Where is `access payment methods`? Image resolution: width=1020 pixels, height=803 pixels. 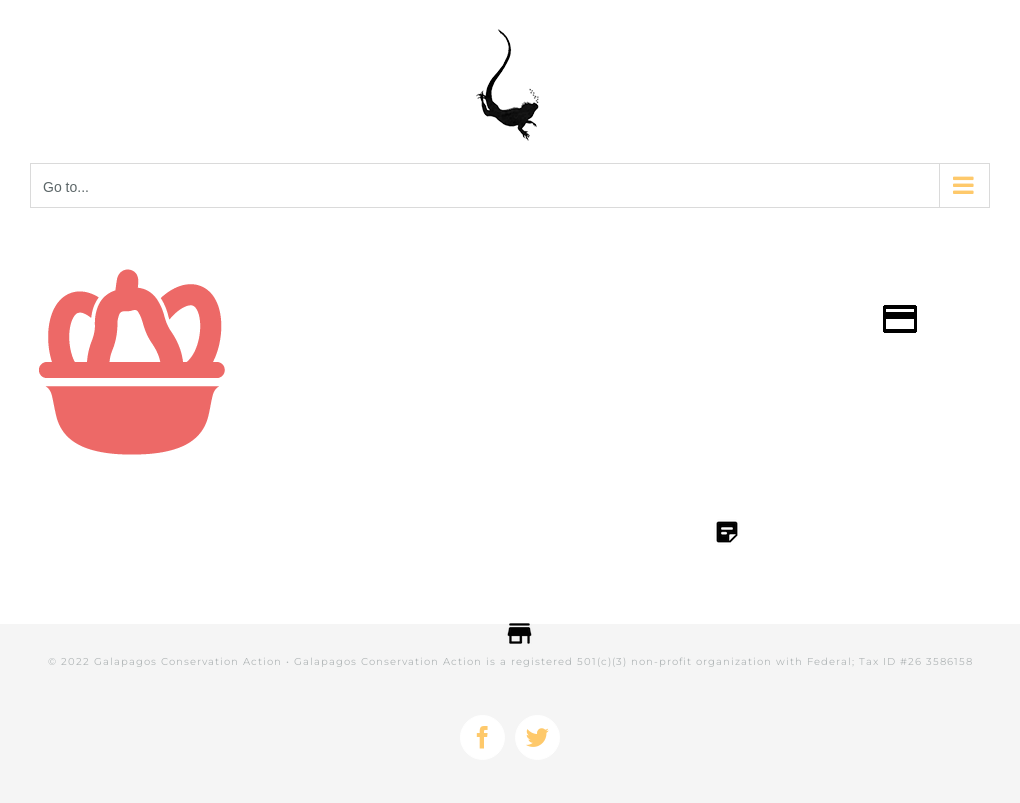 access payment methods is located at coordinates (900, 319).